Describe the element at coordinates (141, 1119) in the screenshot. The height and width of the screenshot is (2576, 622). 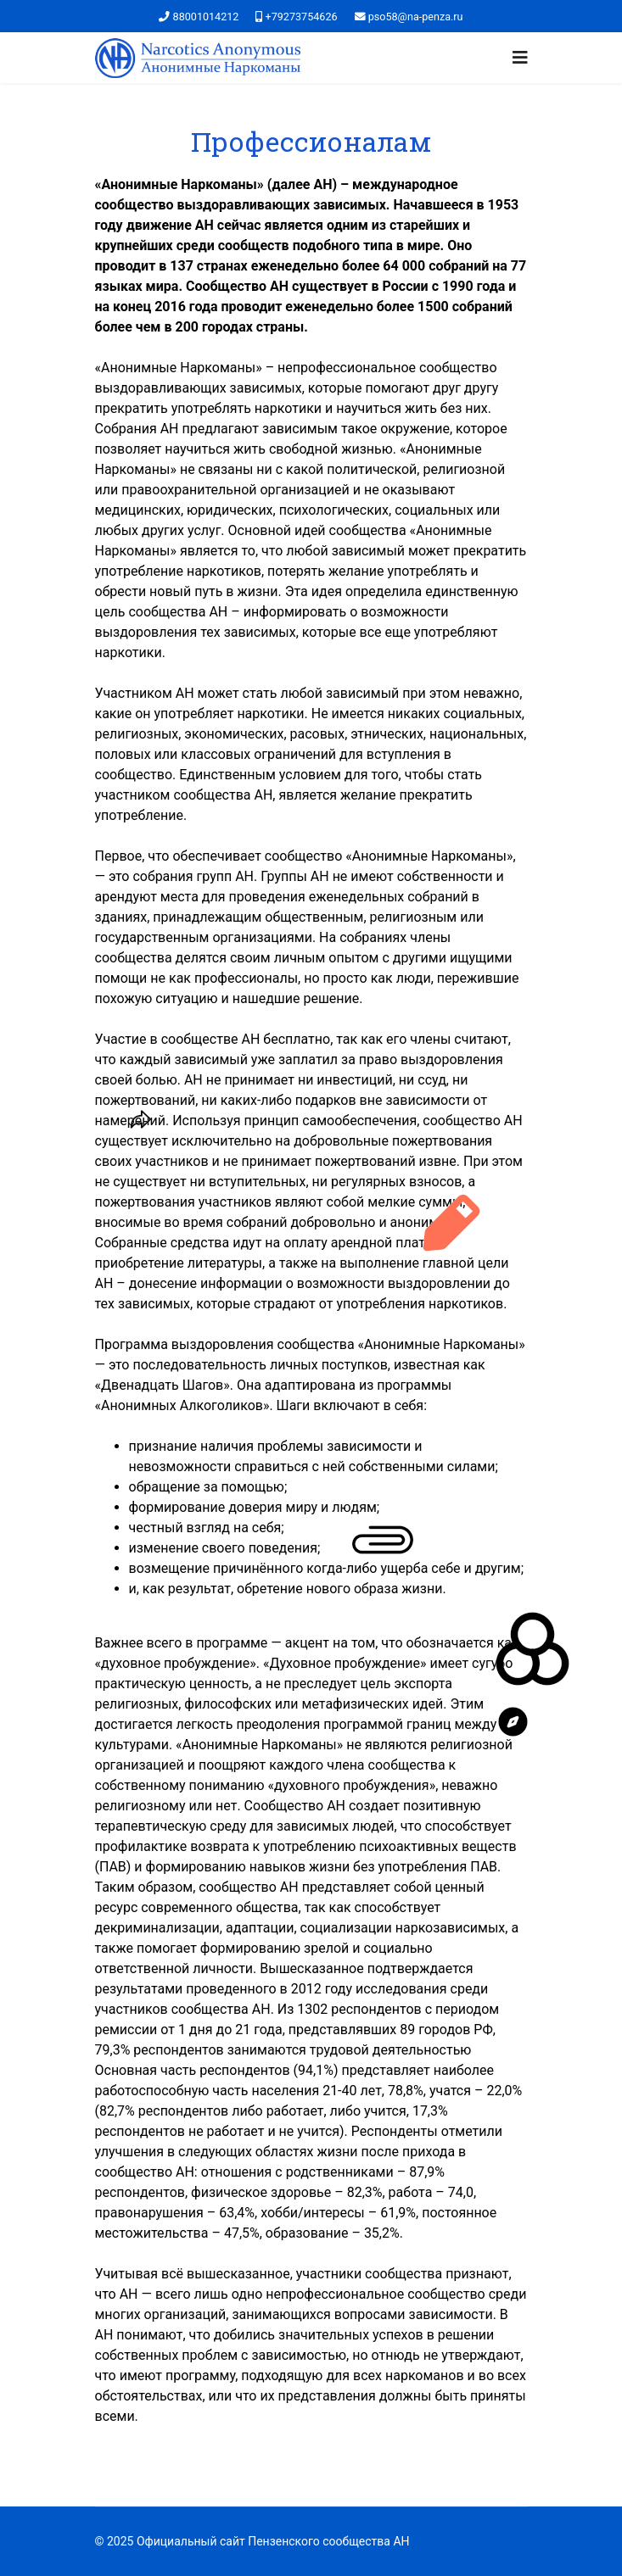
I see `share or forward content` at that location.